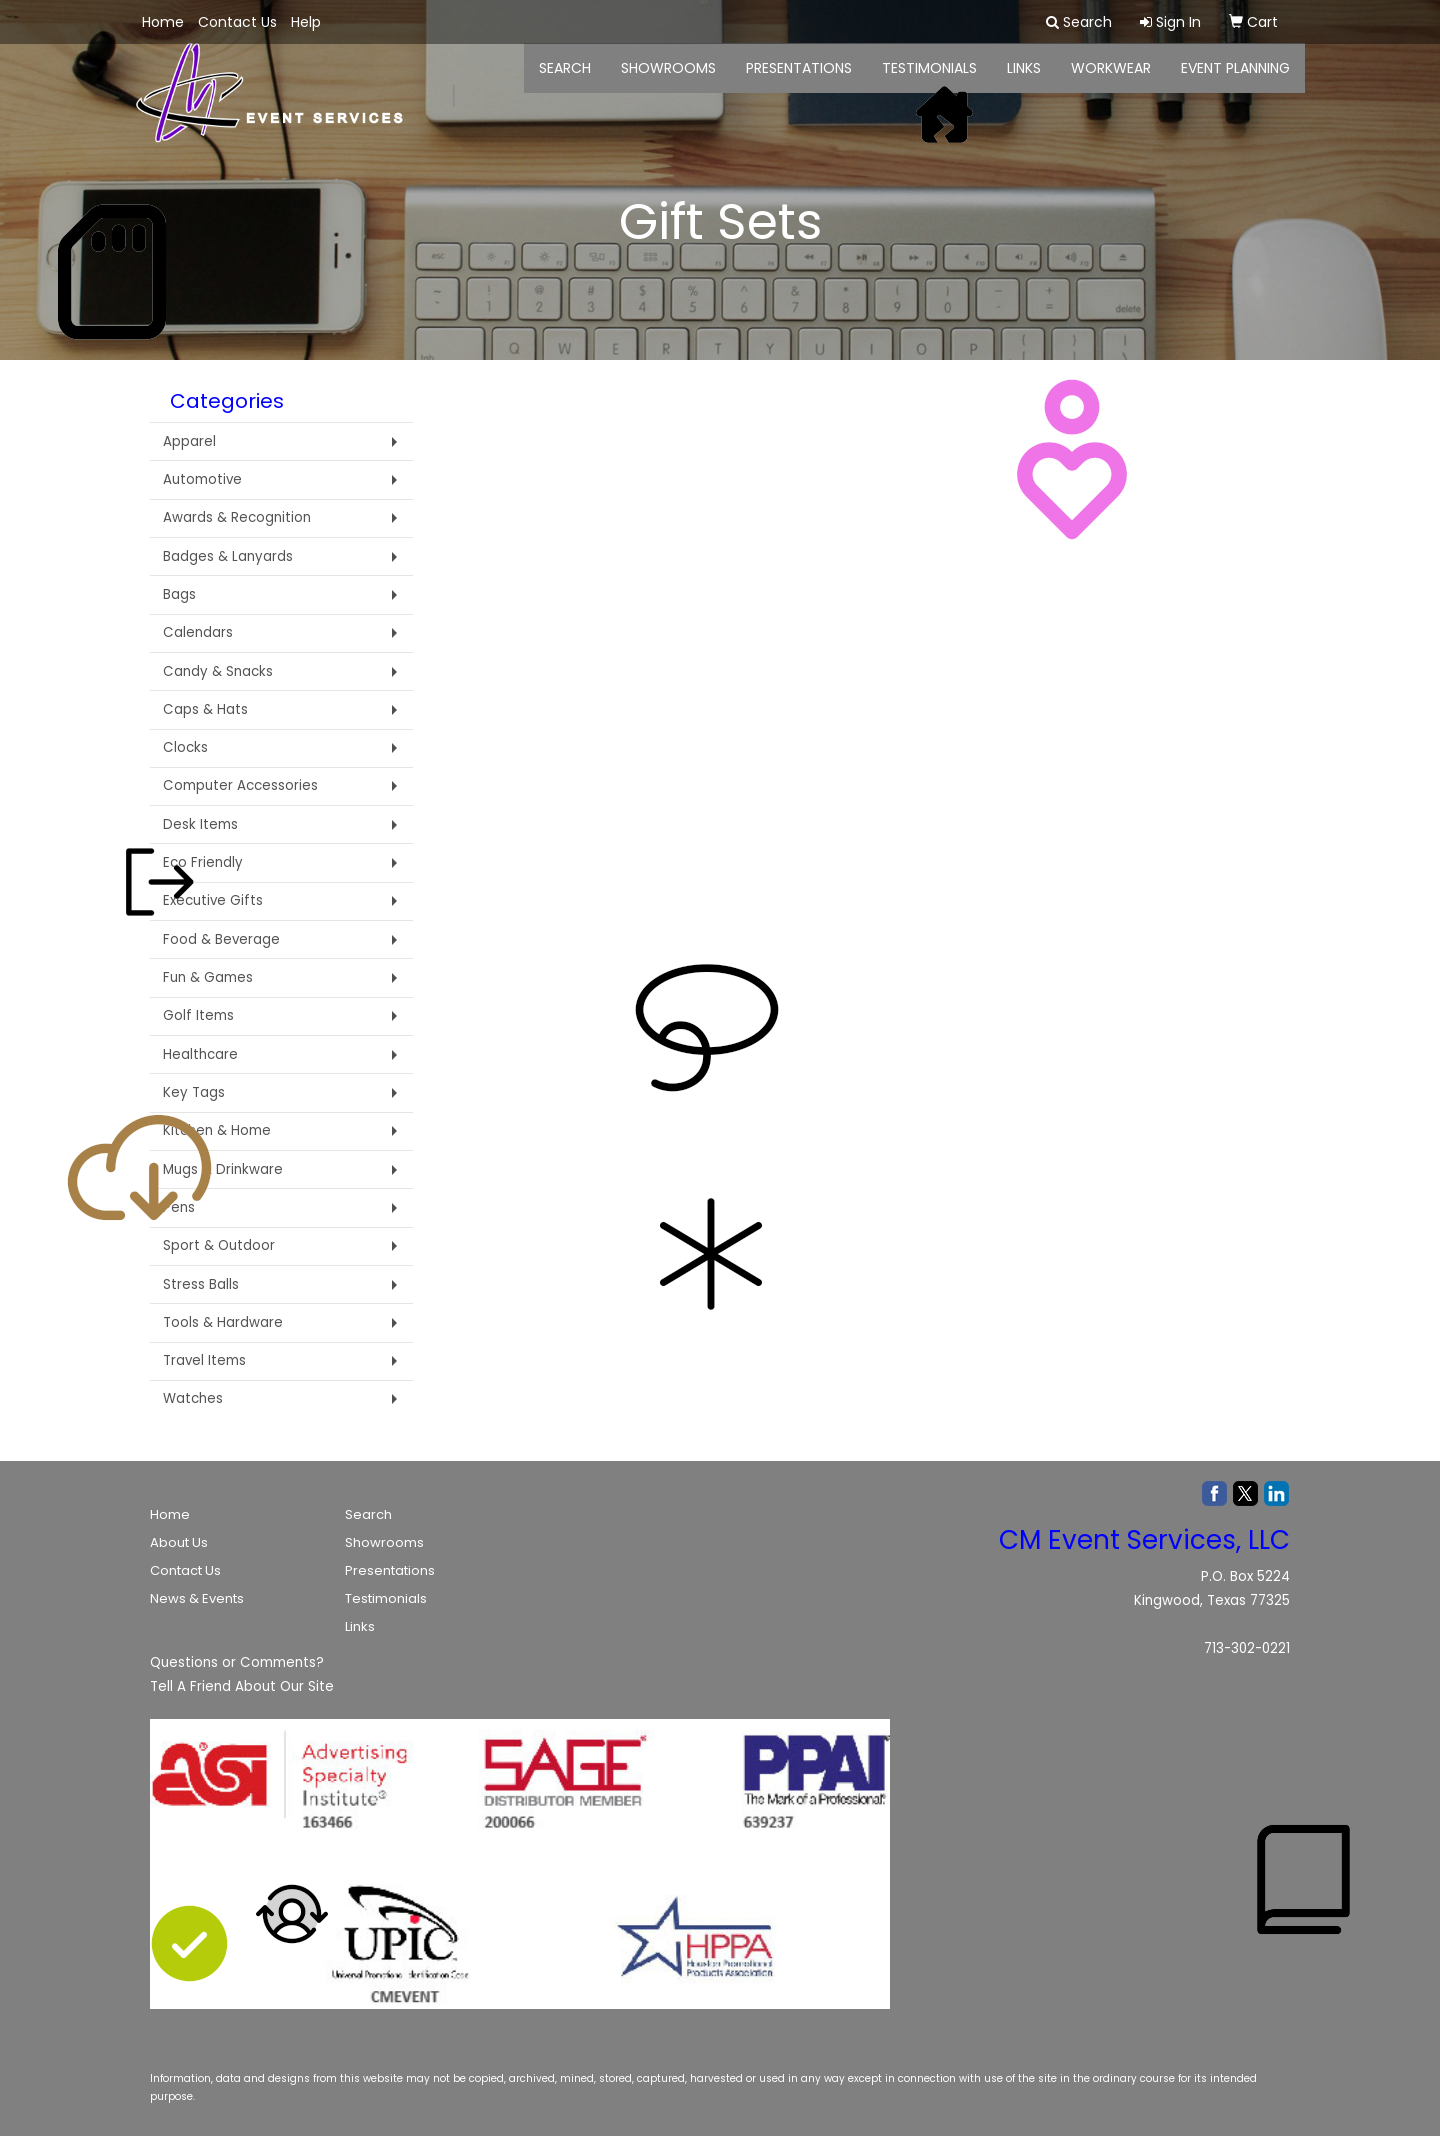 The width and height of the screenshot is (1440, 2136). Describe the element at coordinates (1072, 458) in the screenshot. I see `show empathy or emotional support features` at that location.